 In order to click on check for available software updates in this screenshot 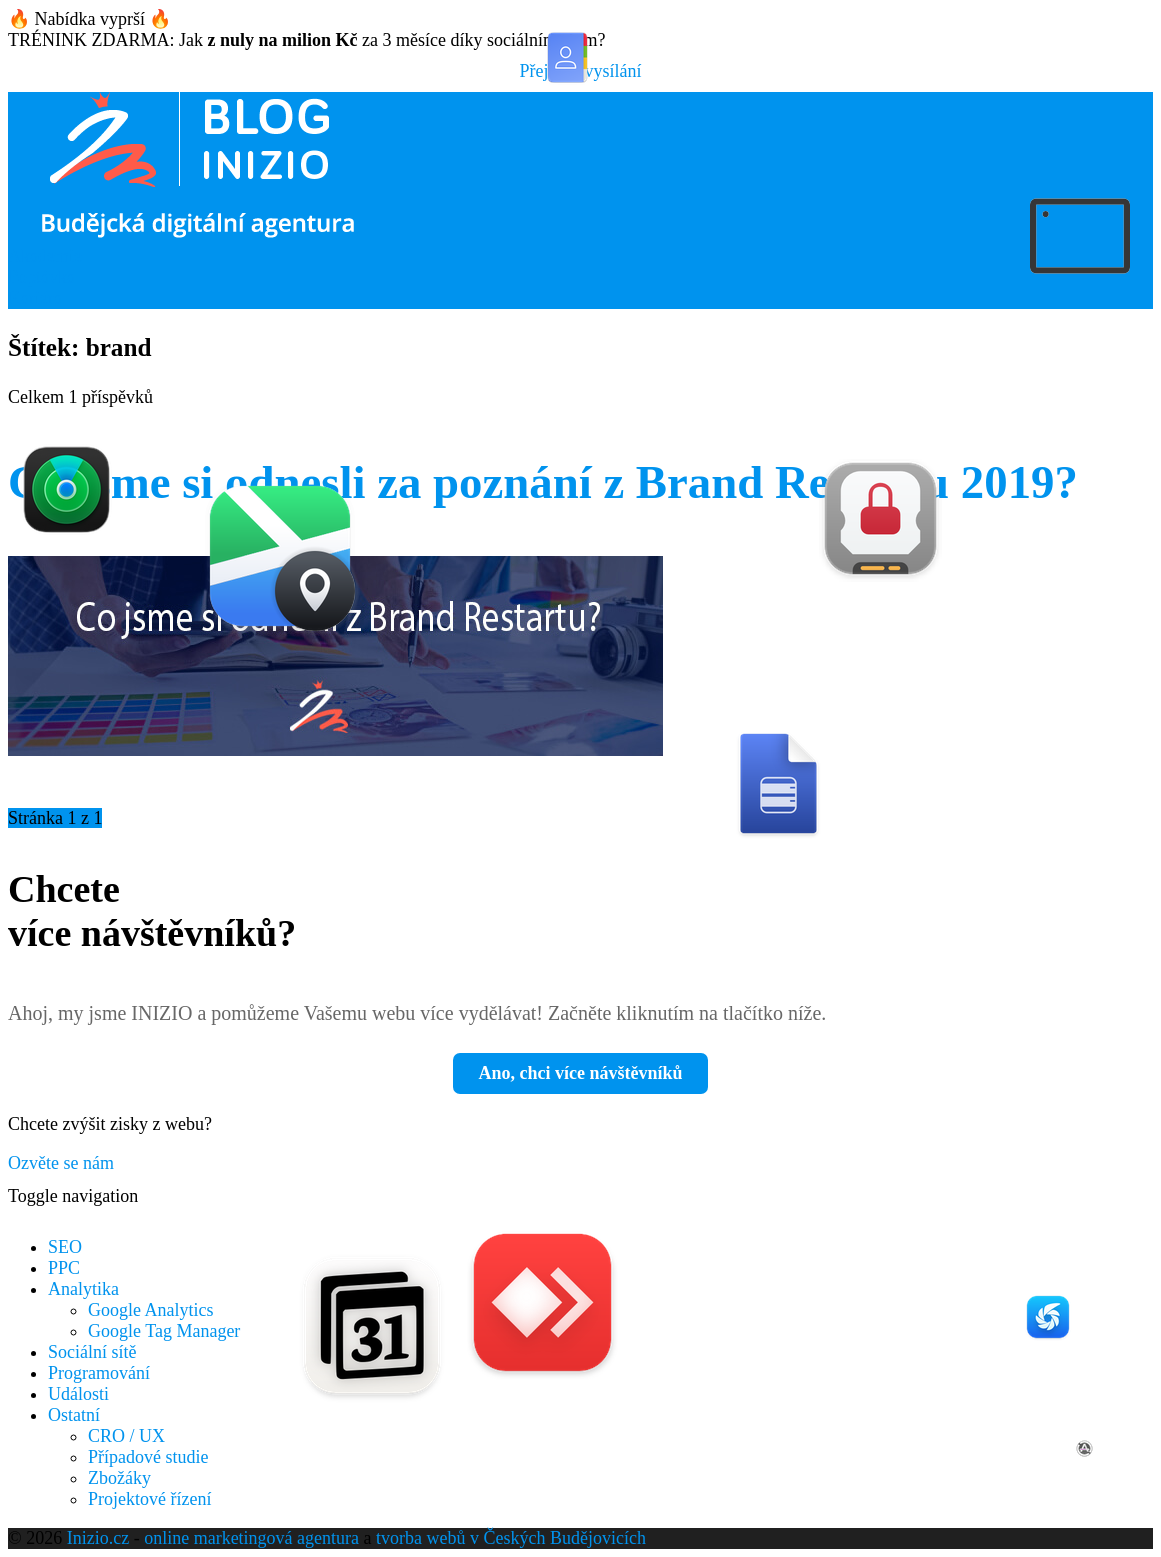, I will do `click(1084, 1448)`.